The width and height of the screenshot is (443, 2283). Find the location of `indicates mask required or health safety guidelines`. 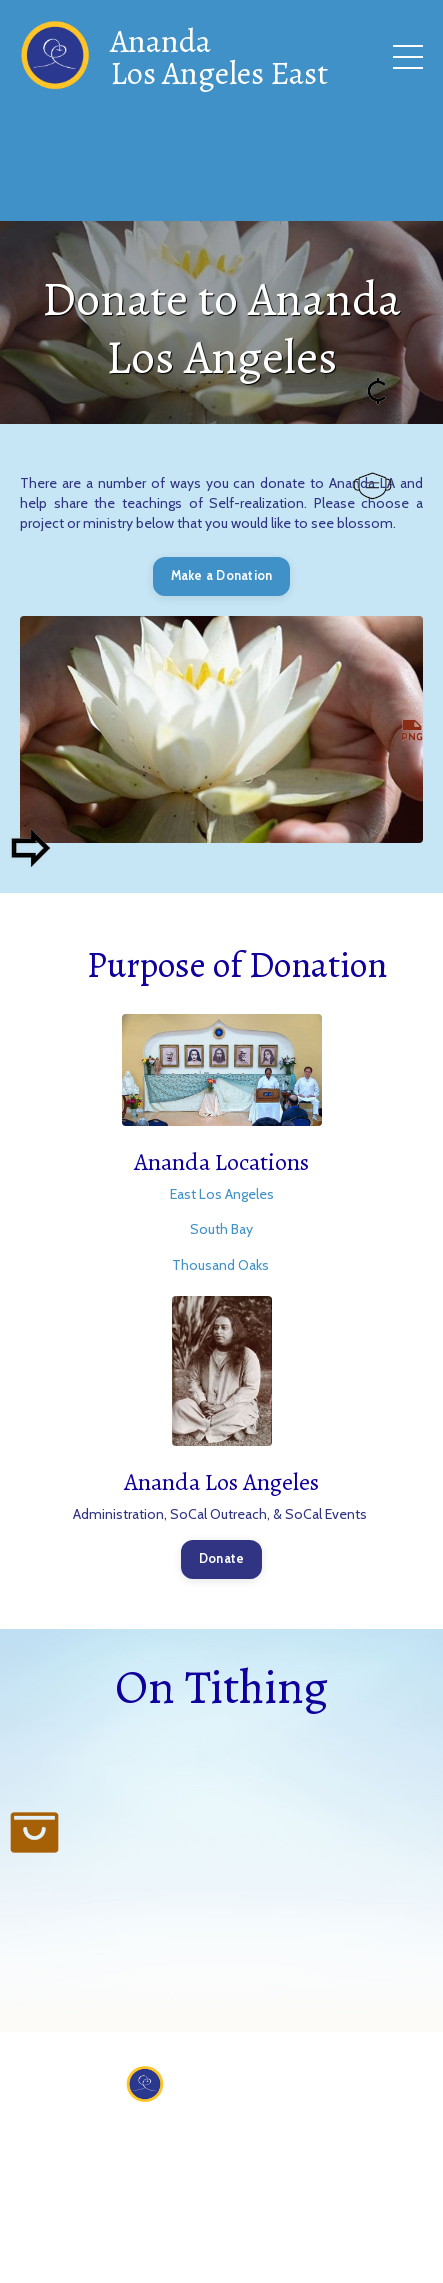

indicates mask required or health safety guidelines is located at coordinates (372, 486).